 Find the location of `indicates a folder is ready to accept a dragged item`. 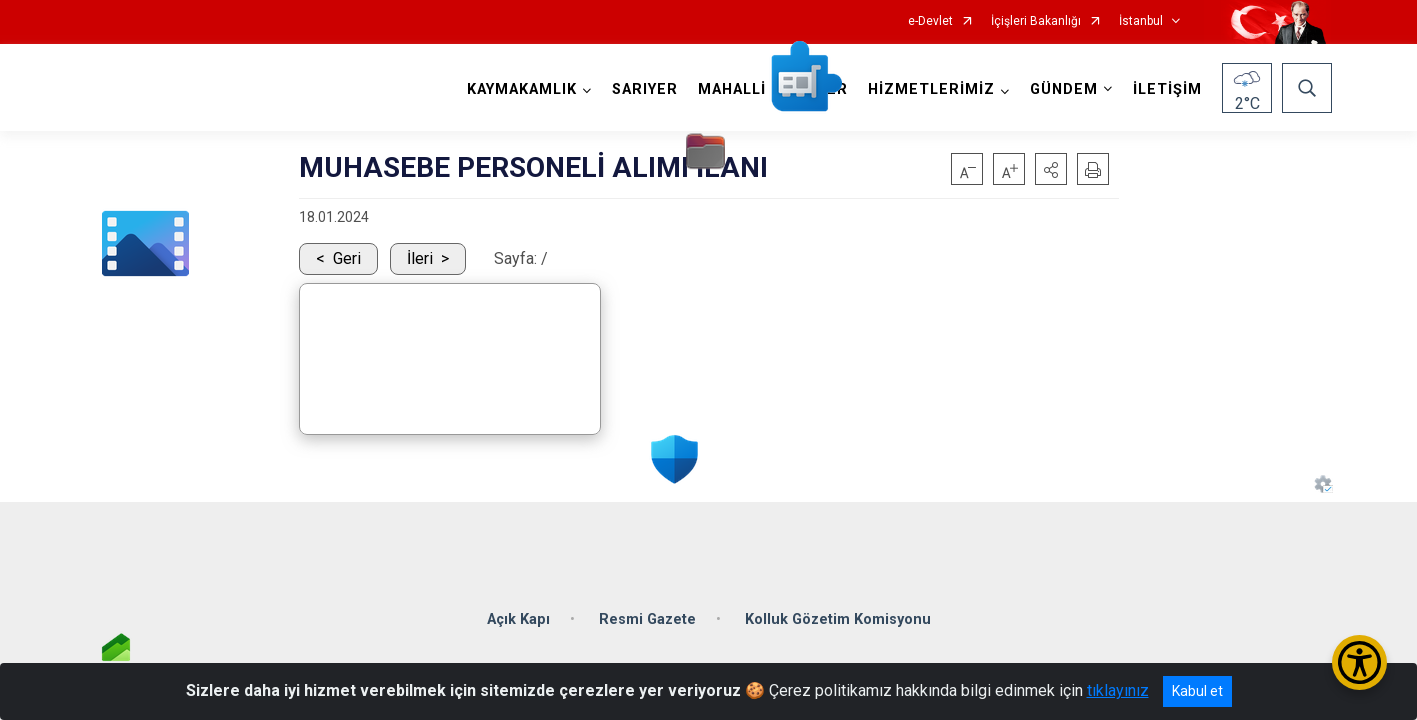

indicates a folder is ready to accept a dragged item is located at coordinates (705, 150).